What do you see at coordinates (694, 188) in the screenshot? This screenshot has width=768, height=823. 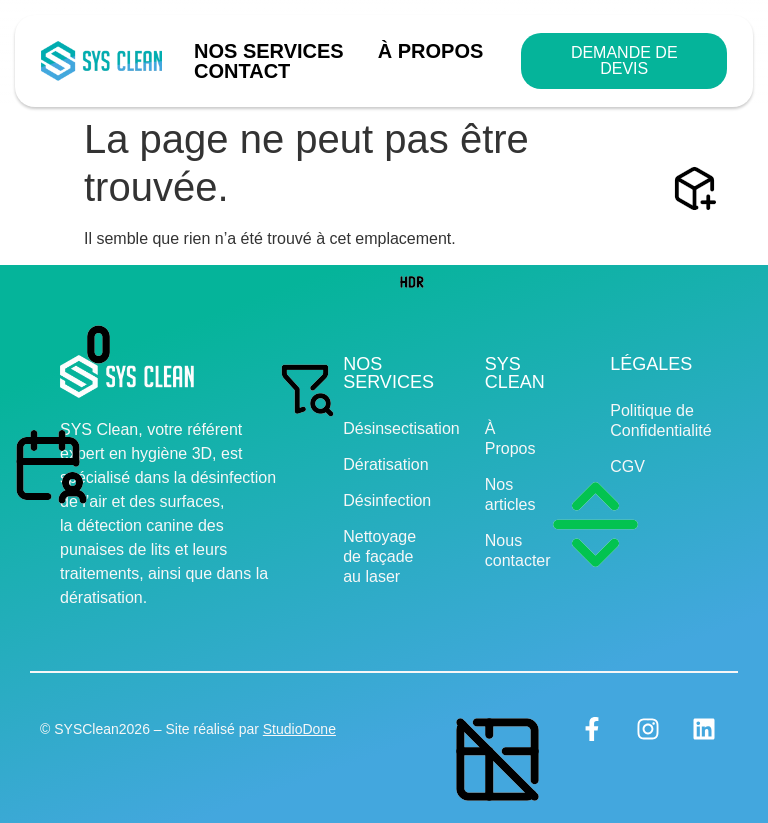 I see `add a new 3D object or model` at bounding box center [694, 188].